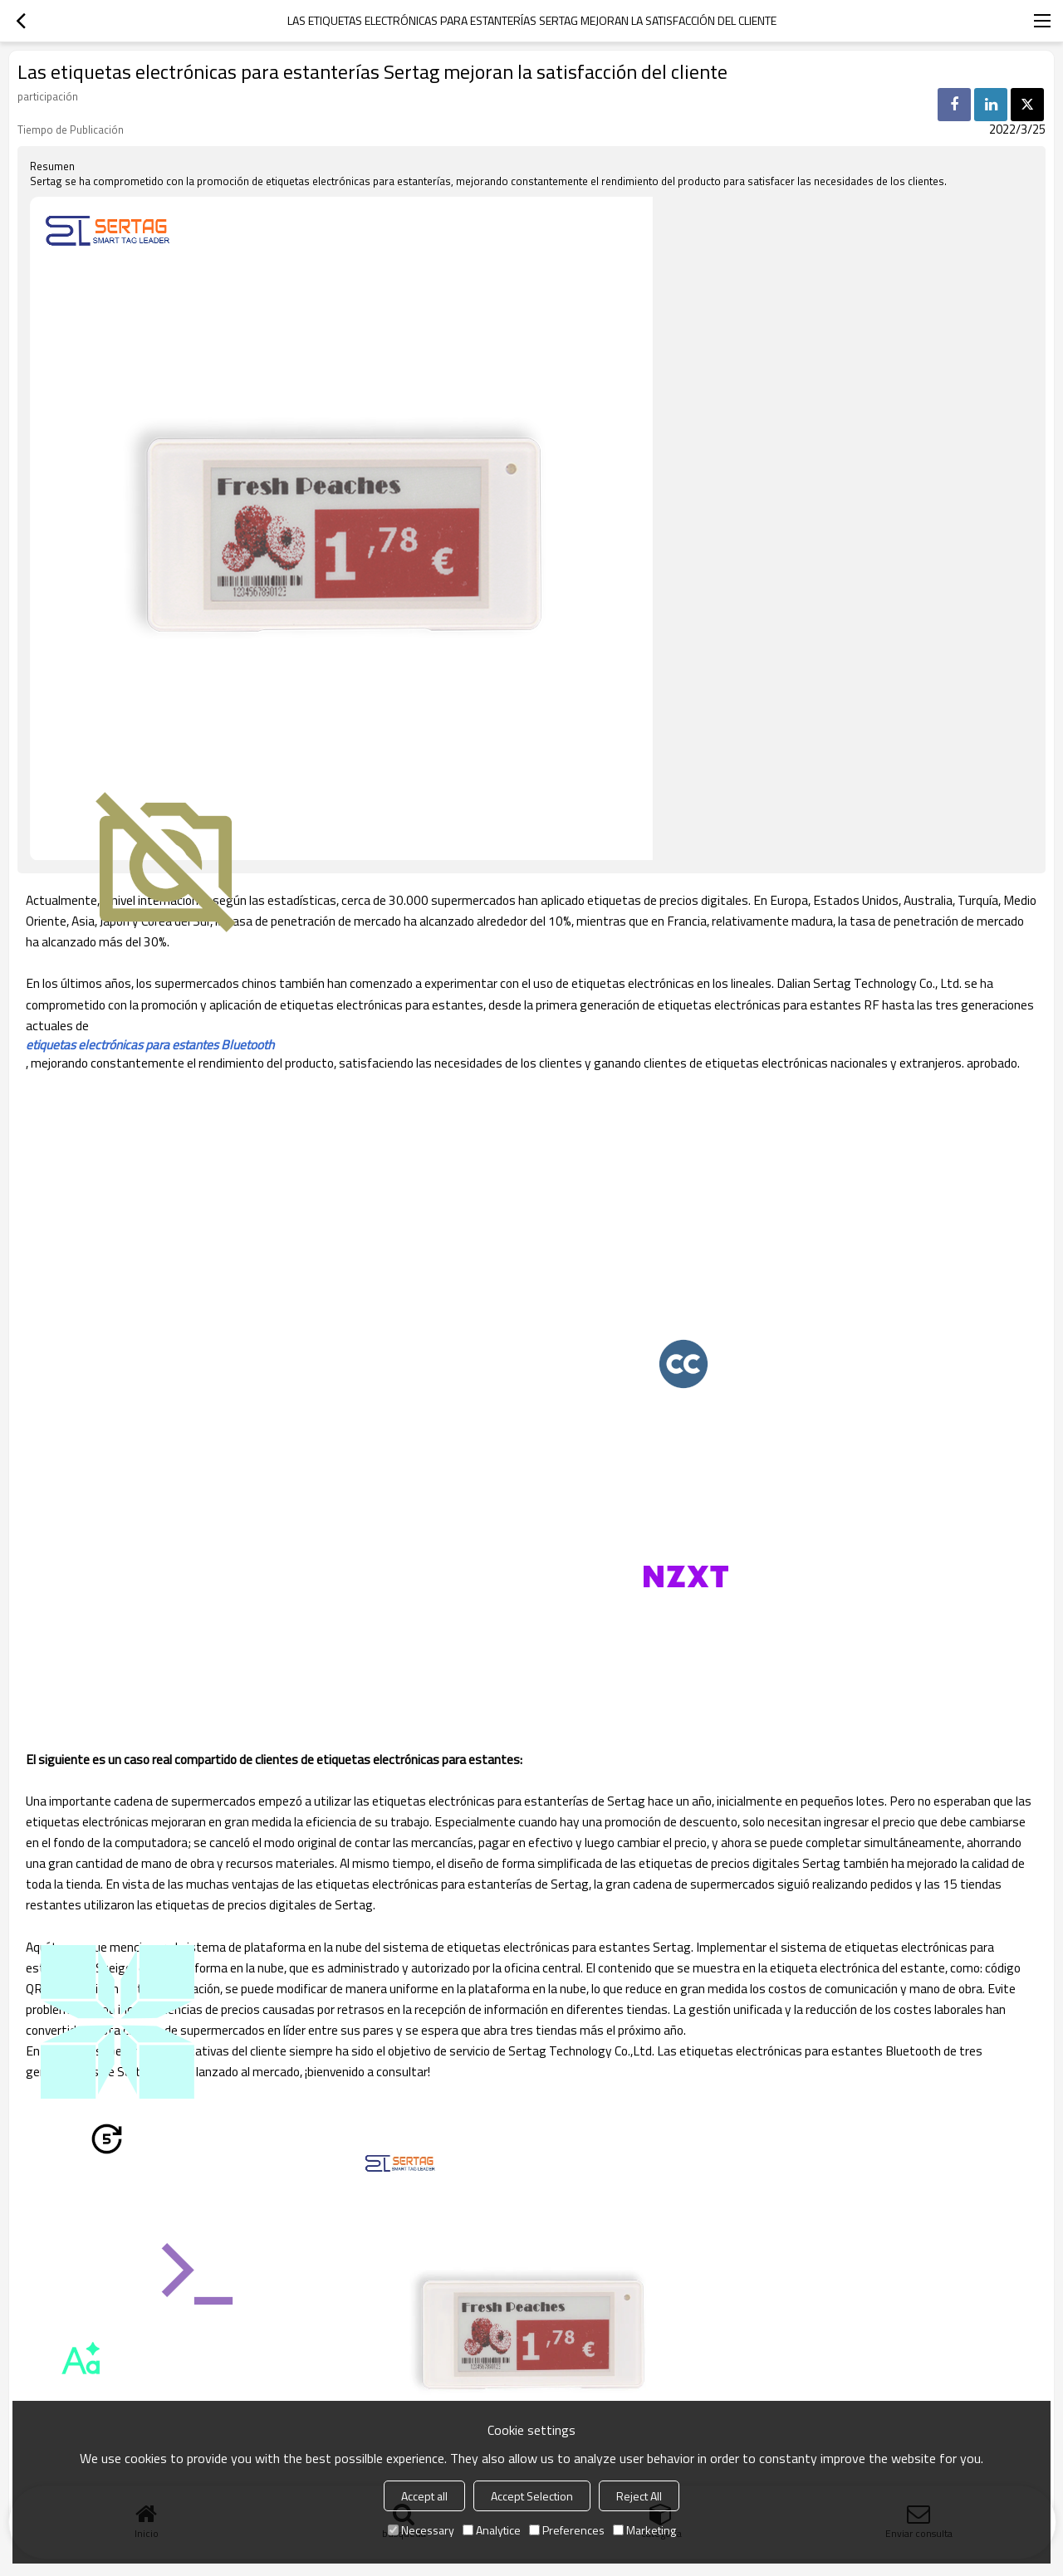 The width and height of the screenshot is (1063, 2576). I want to click on indicates content licensed under creative commons, so click(683, 1364).